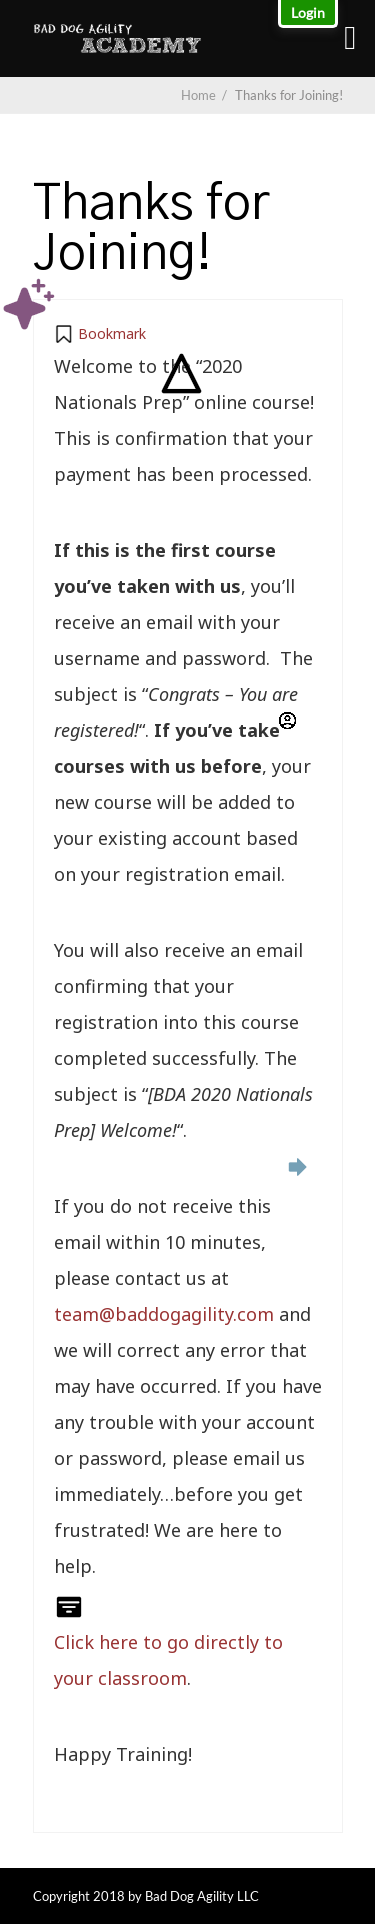  Describe the element at coordinates (28, 305) in the screenshot. I see `indicates AI-generated or enhanced content` at that location.